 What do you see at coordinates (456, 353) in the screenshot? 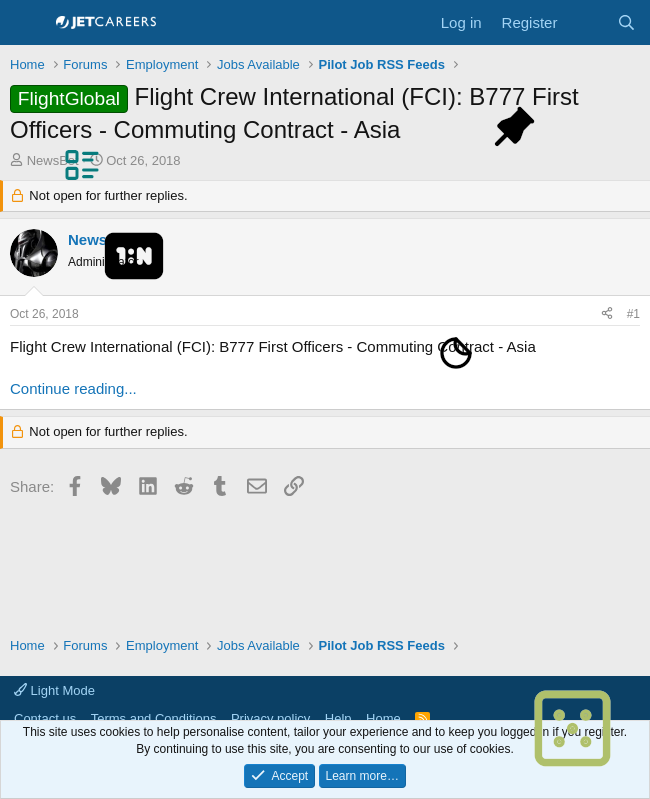
I see `add a sticker to your message` at bounding box center [456, 353].